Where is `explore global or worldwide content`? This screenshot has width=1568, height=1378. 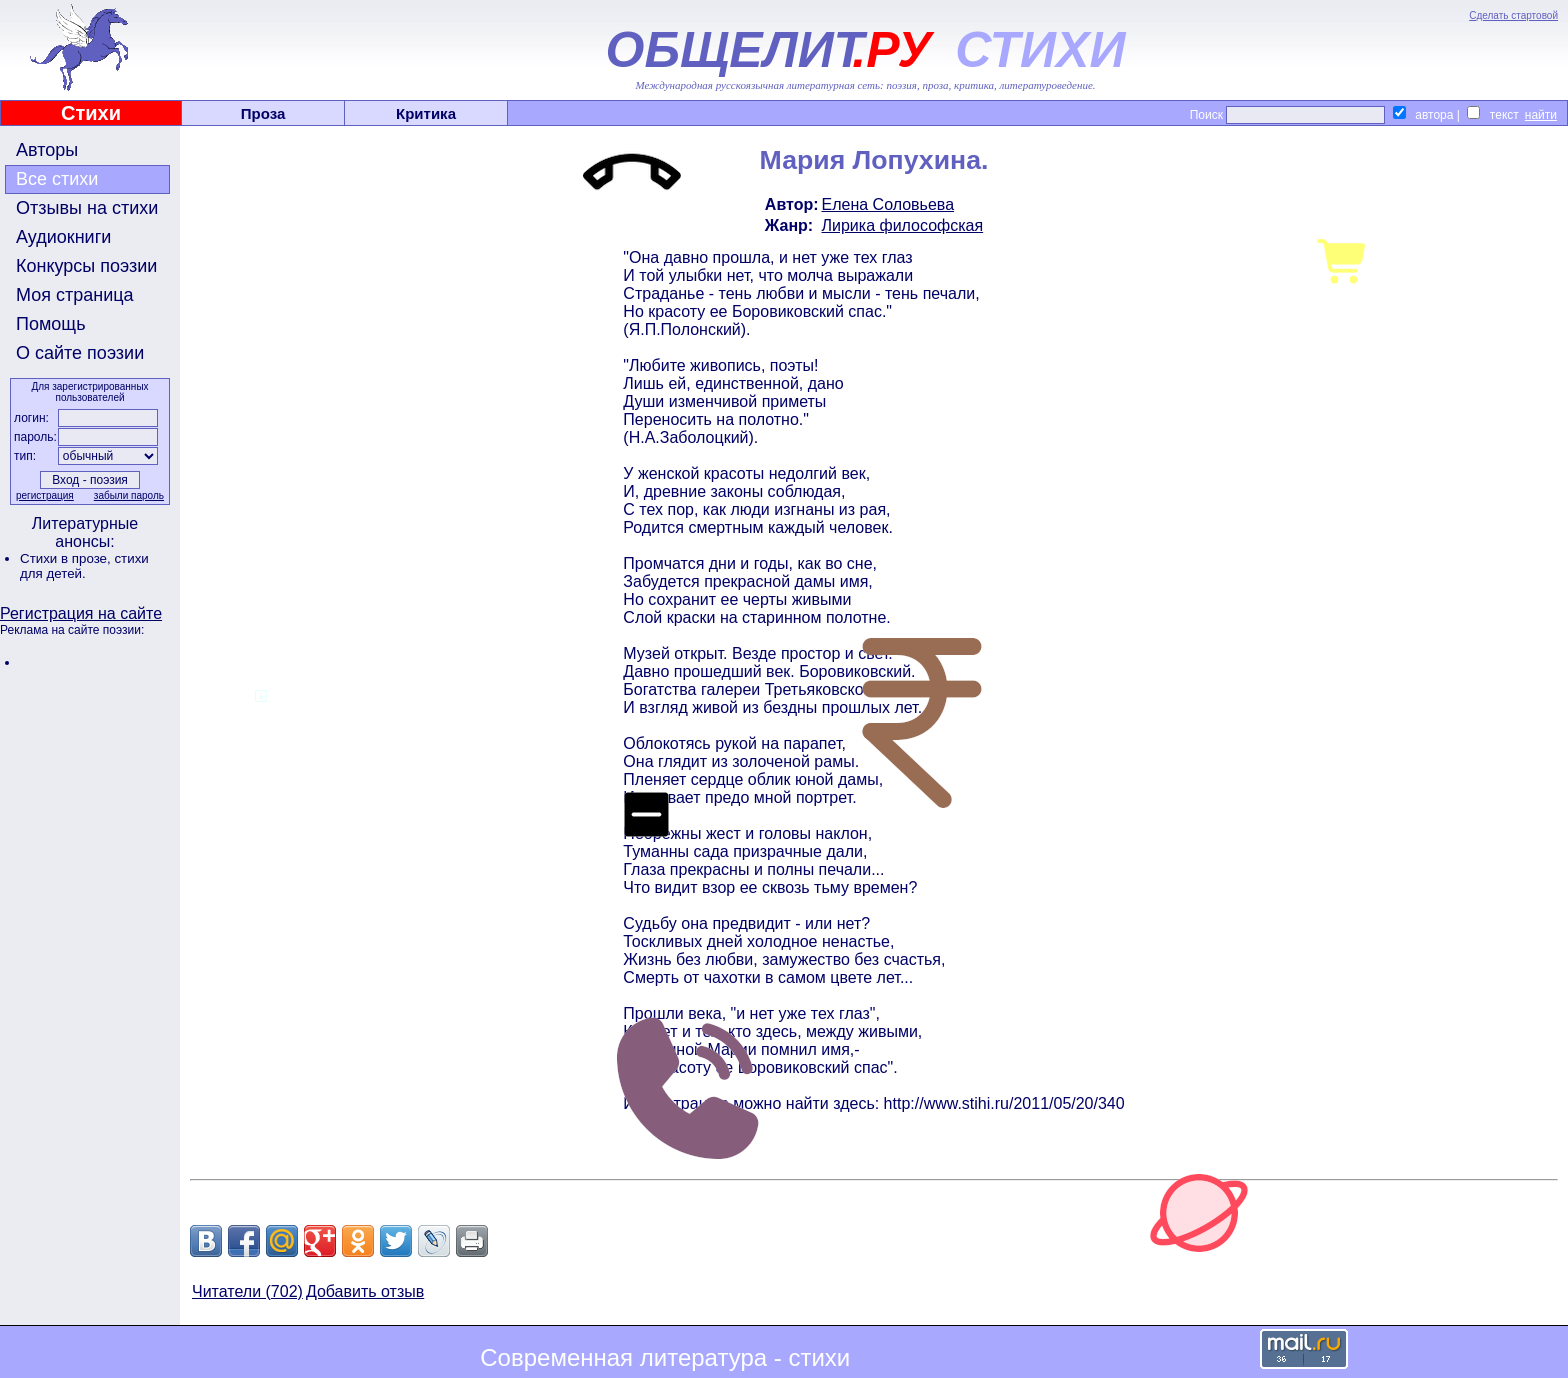
explore global or worldwide content is located at coordinates (1199, 1213).